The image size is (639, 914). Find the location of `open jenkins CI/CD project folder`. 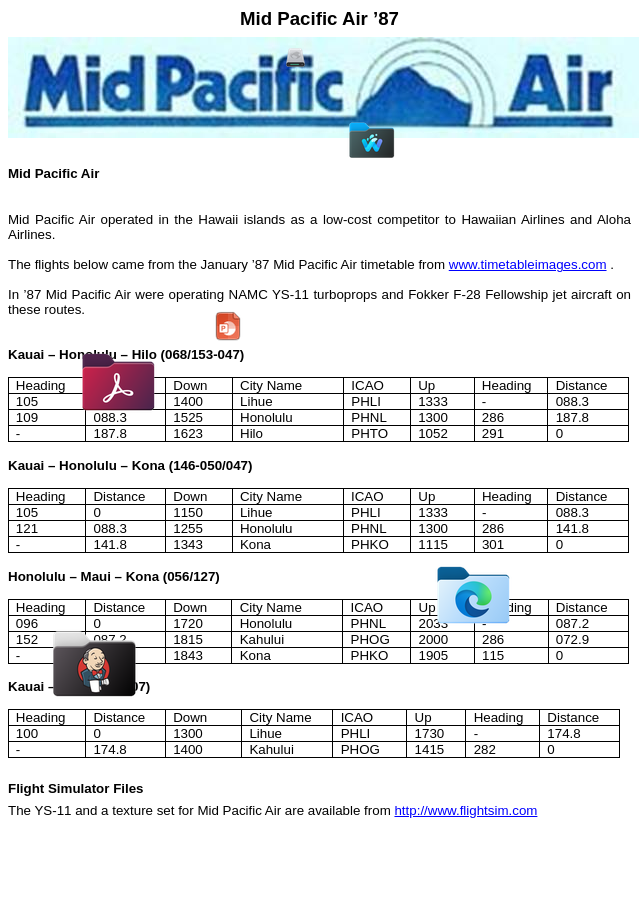

open jenkins CI/CD project folder is located at coordinates (94, 666).